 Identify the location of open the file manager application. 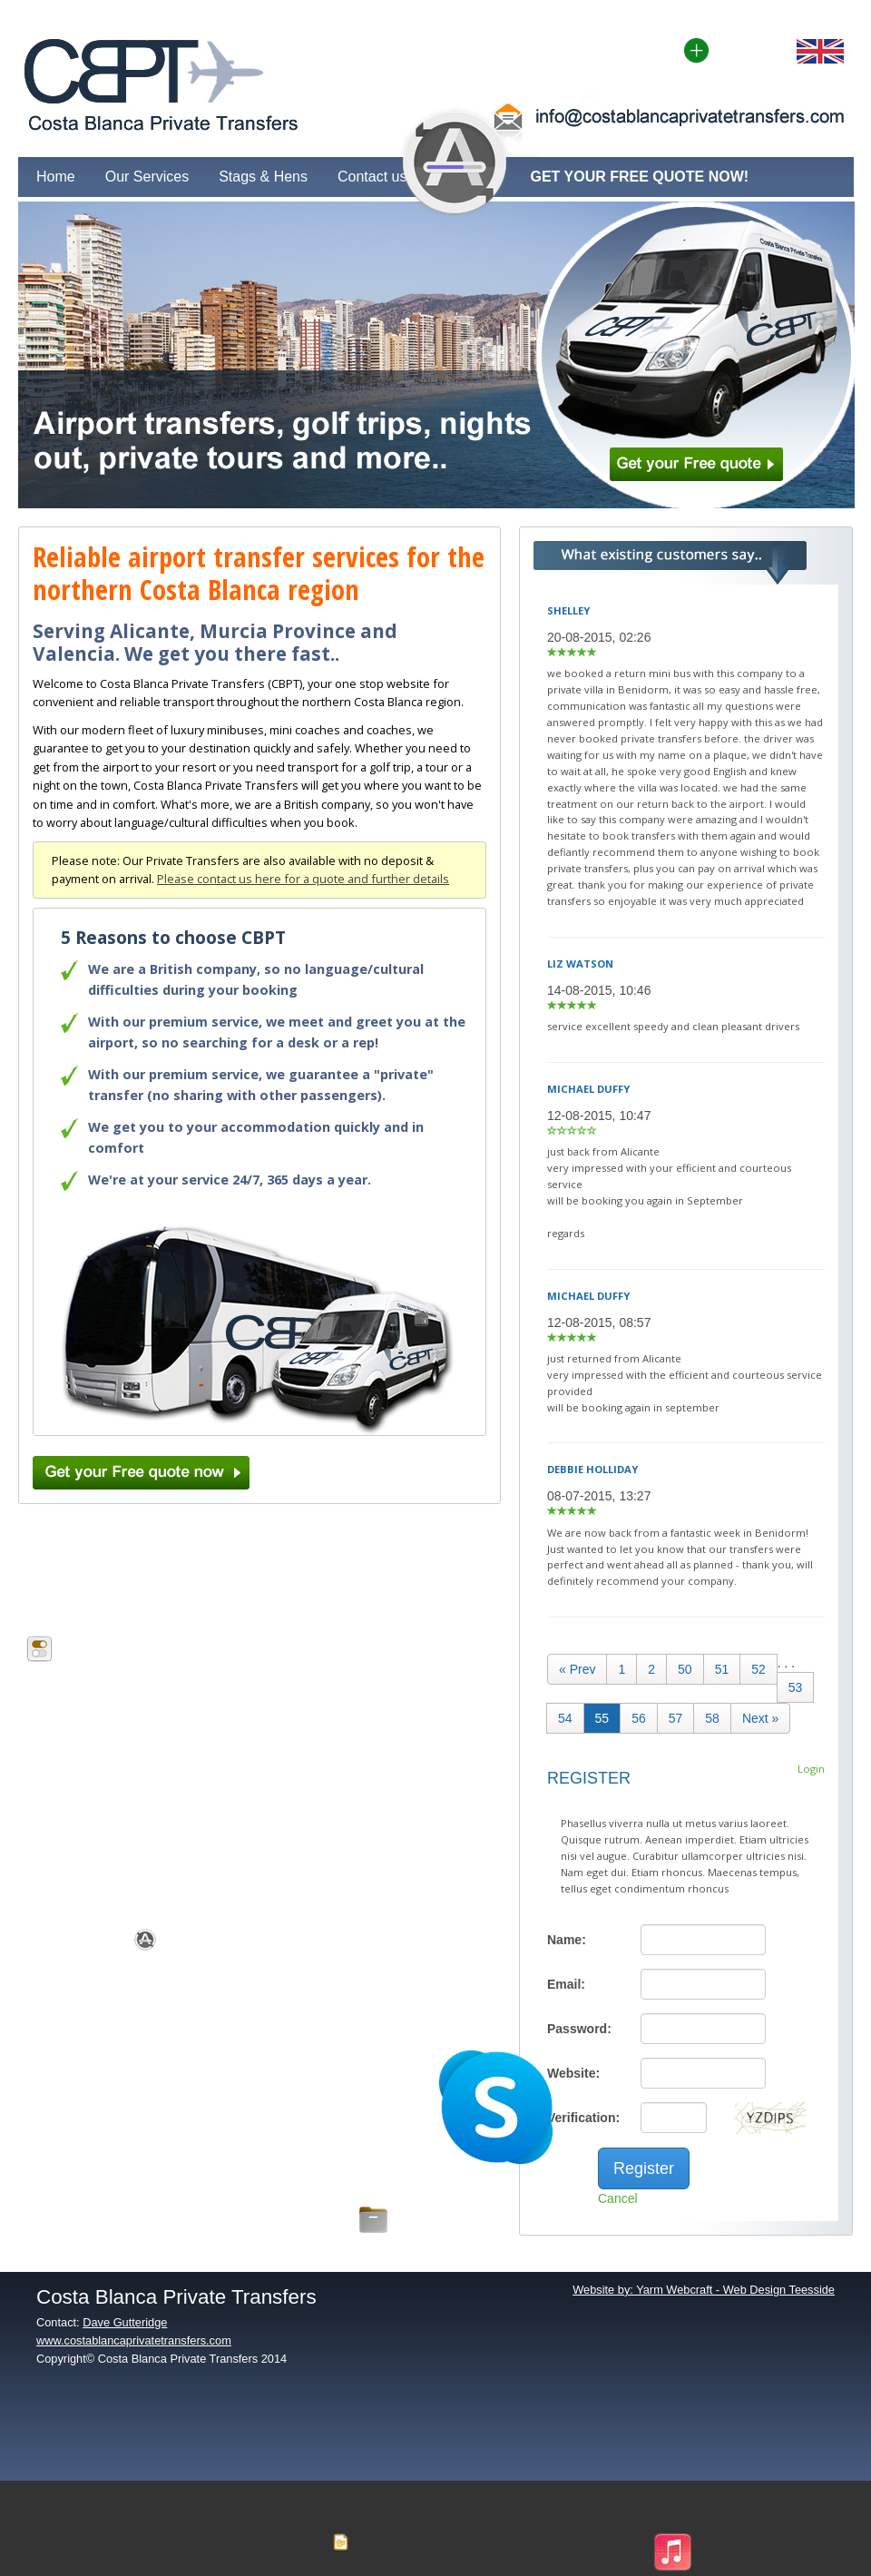
(373, 2219).